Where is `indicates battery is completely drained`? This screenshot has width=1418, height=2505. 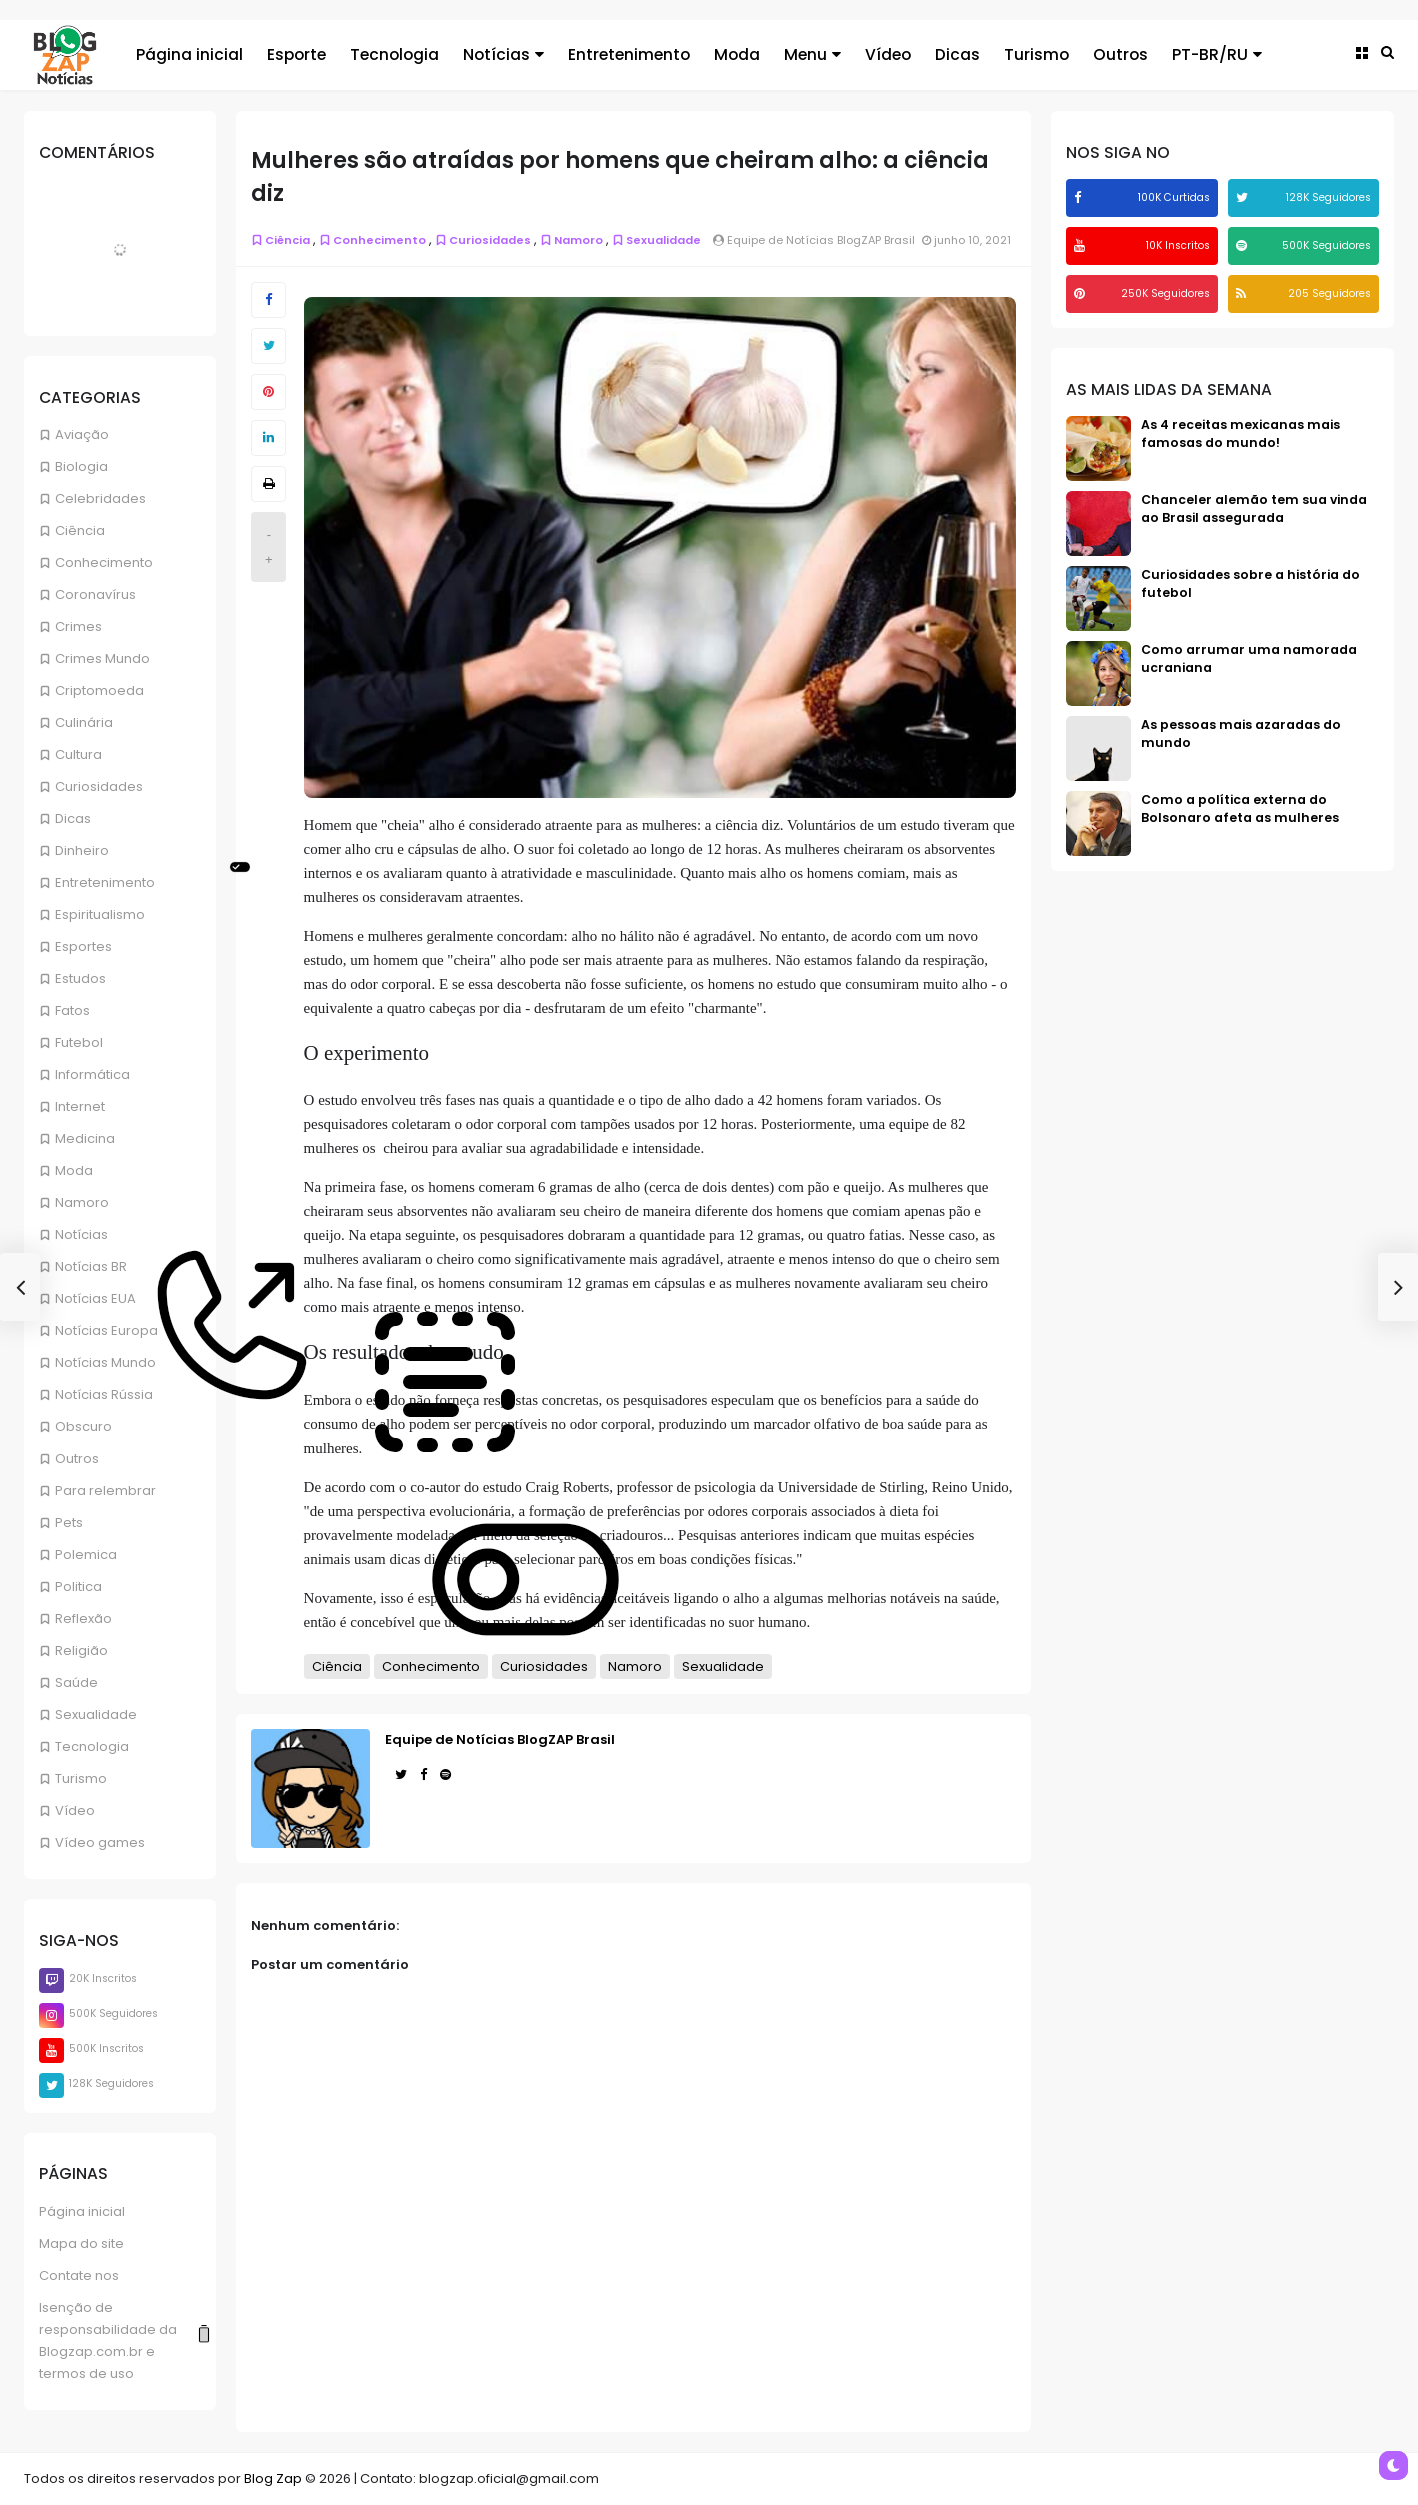 indicates battery is completely drained is located at coordinates (204, 2334).